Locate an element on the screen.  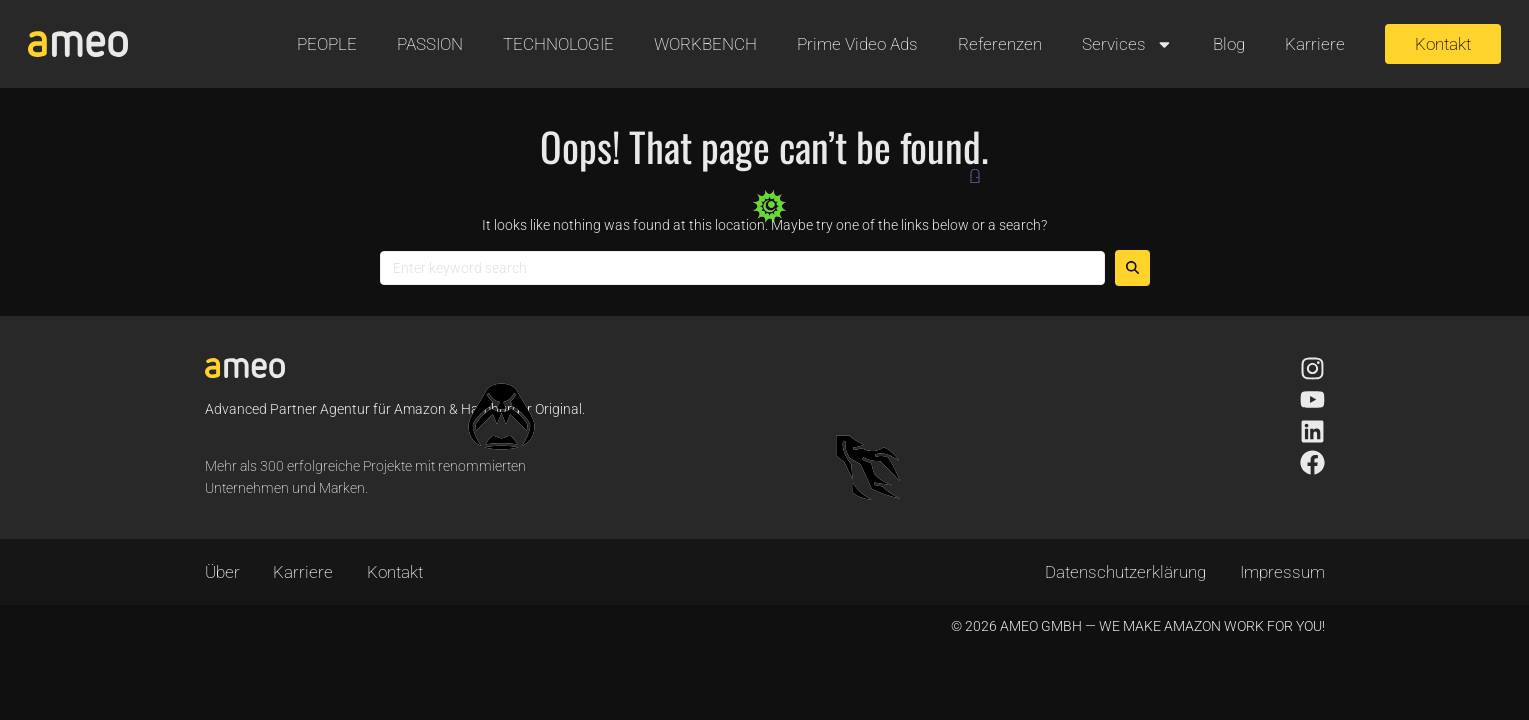
a plant root or organic growth element is located at coordinates (868, 467).